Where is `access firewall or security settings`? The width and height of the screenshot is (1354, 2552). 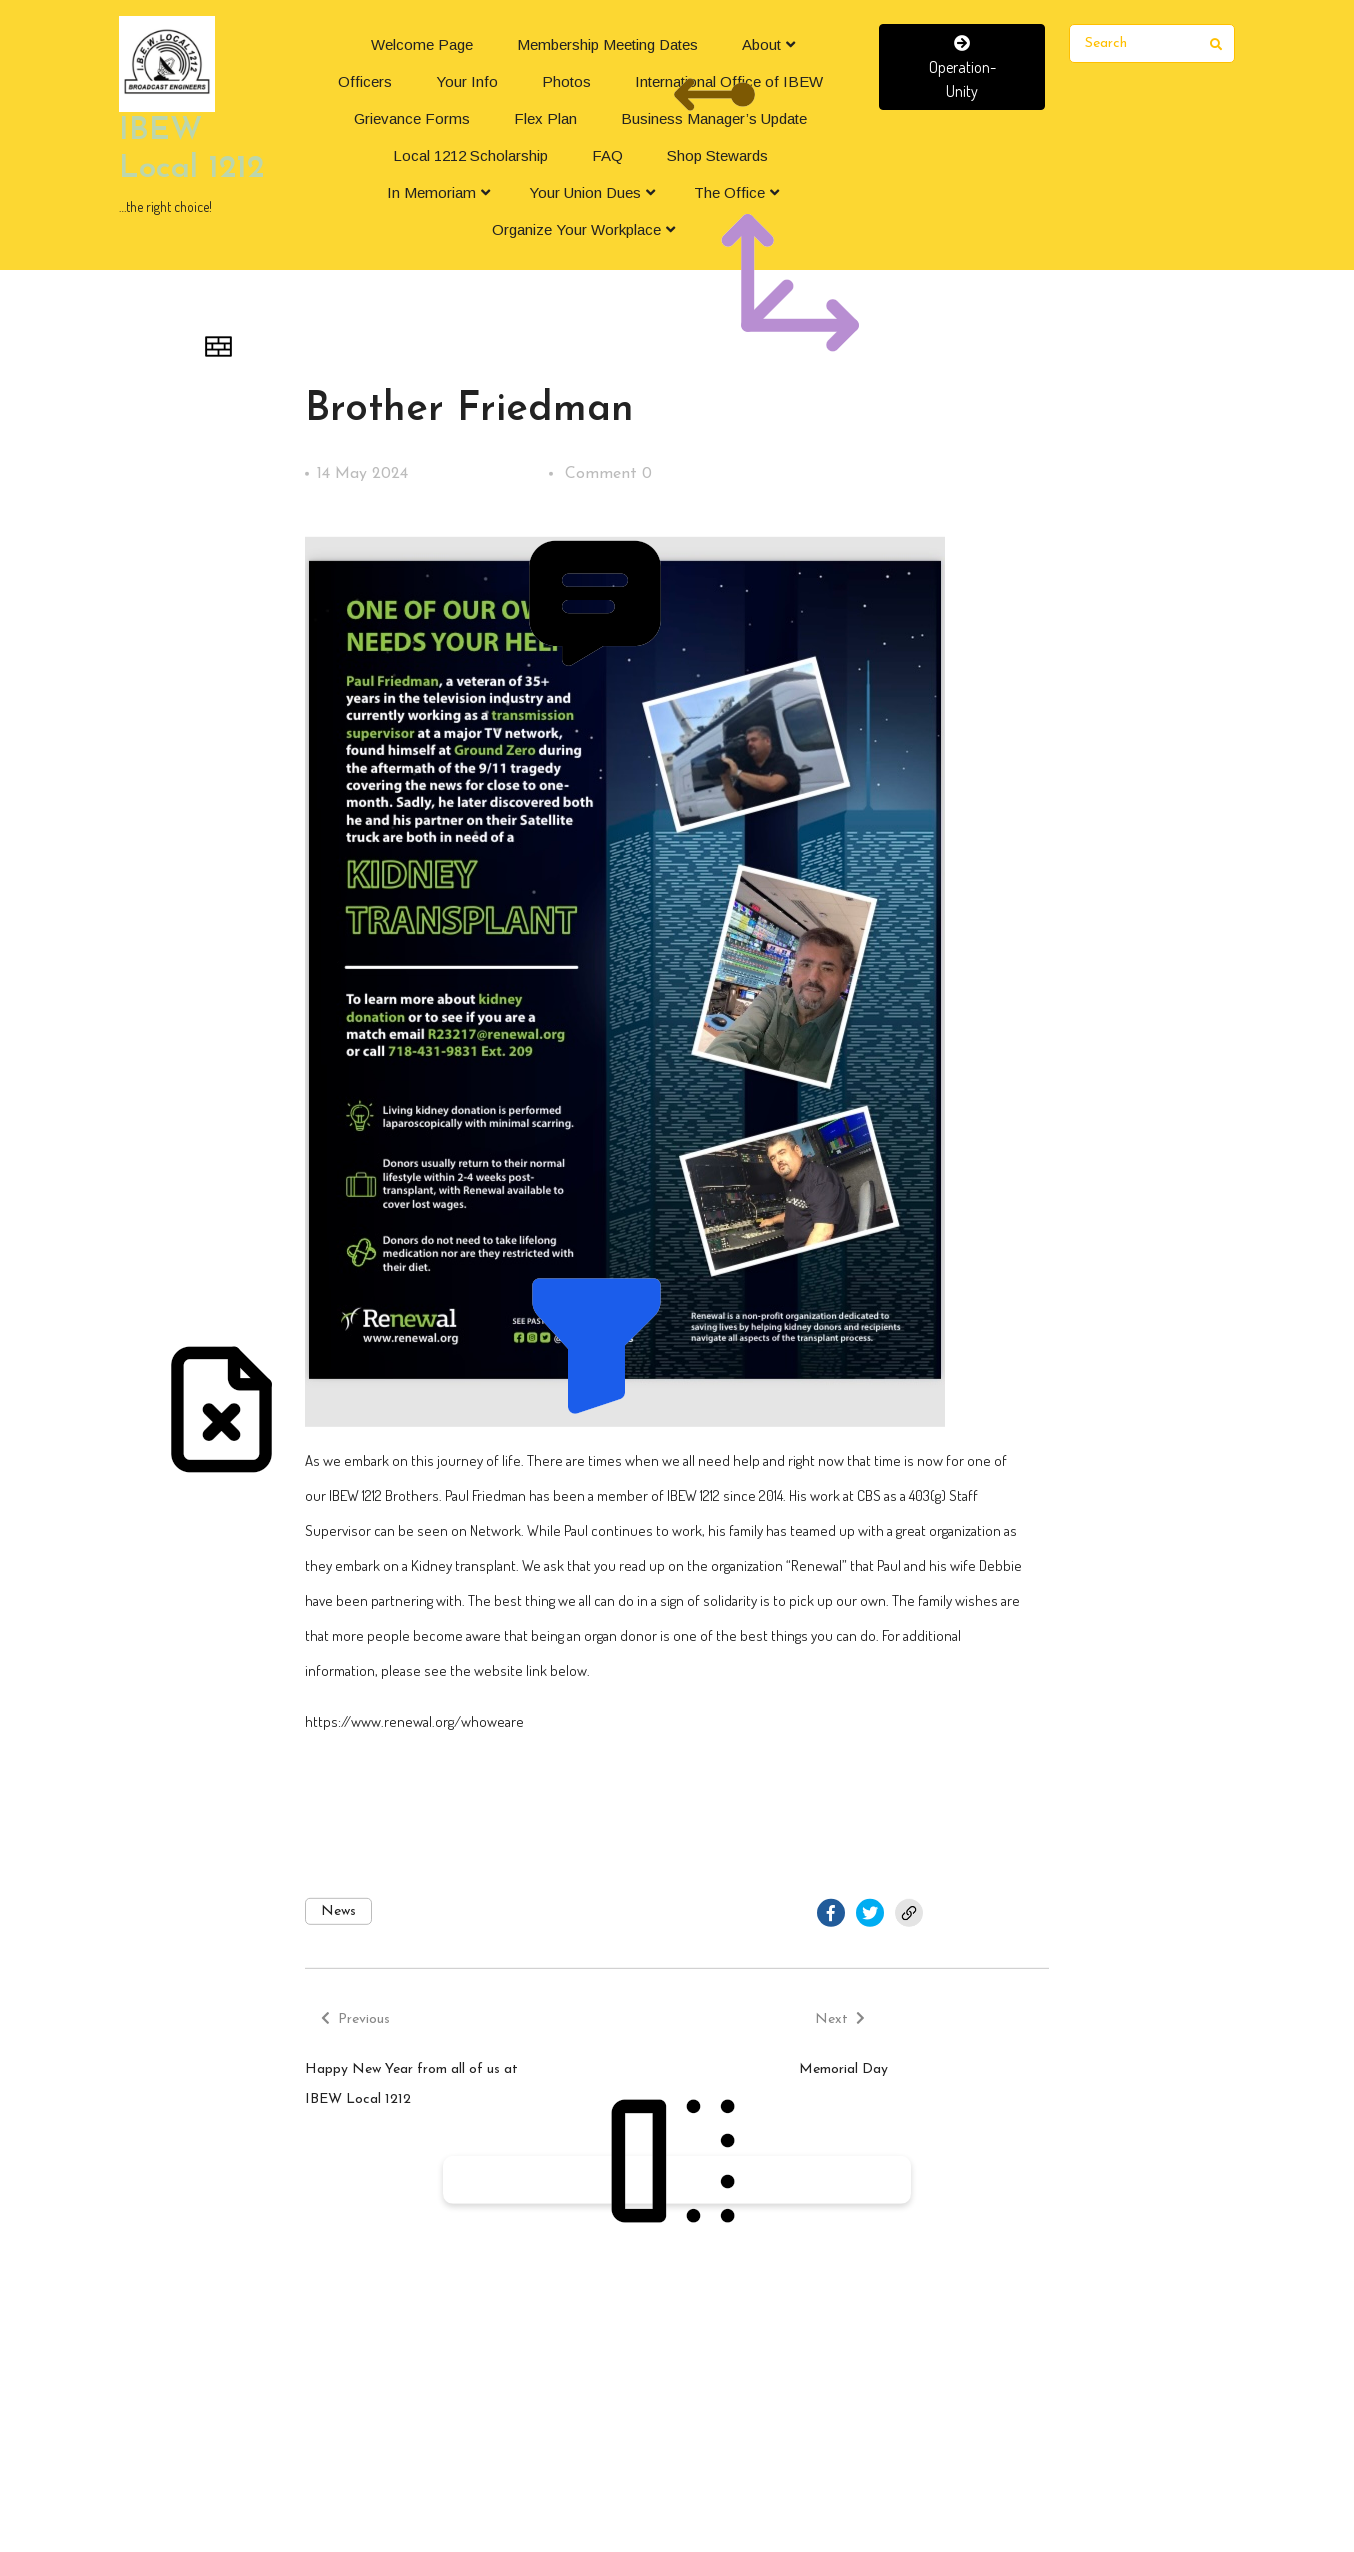 access firewall or security settings is located at coordinates (218, 346).